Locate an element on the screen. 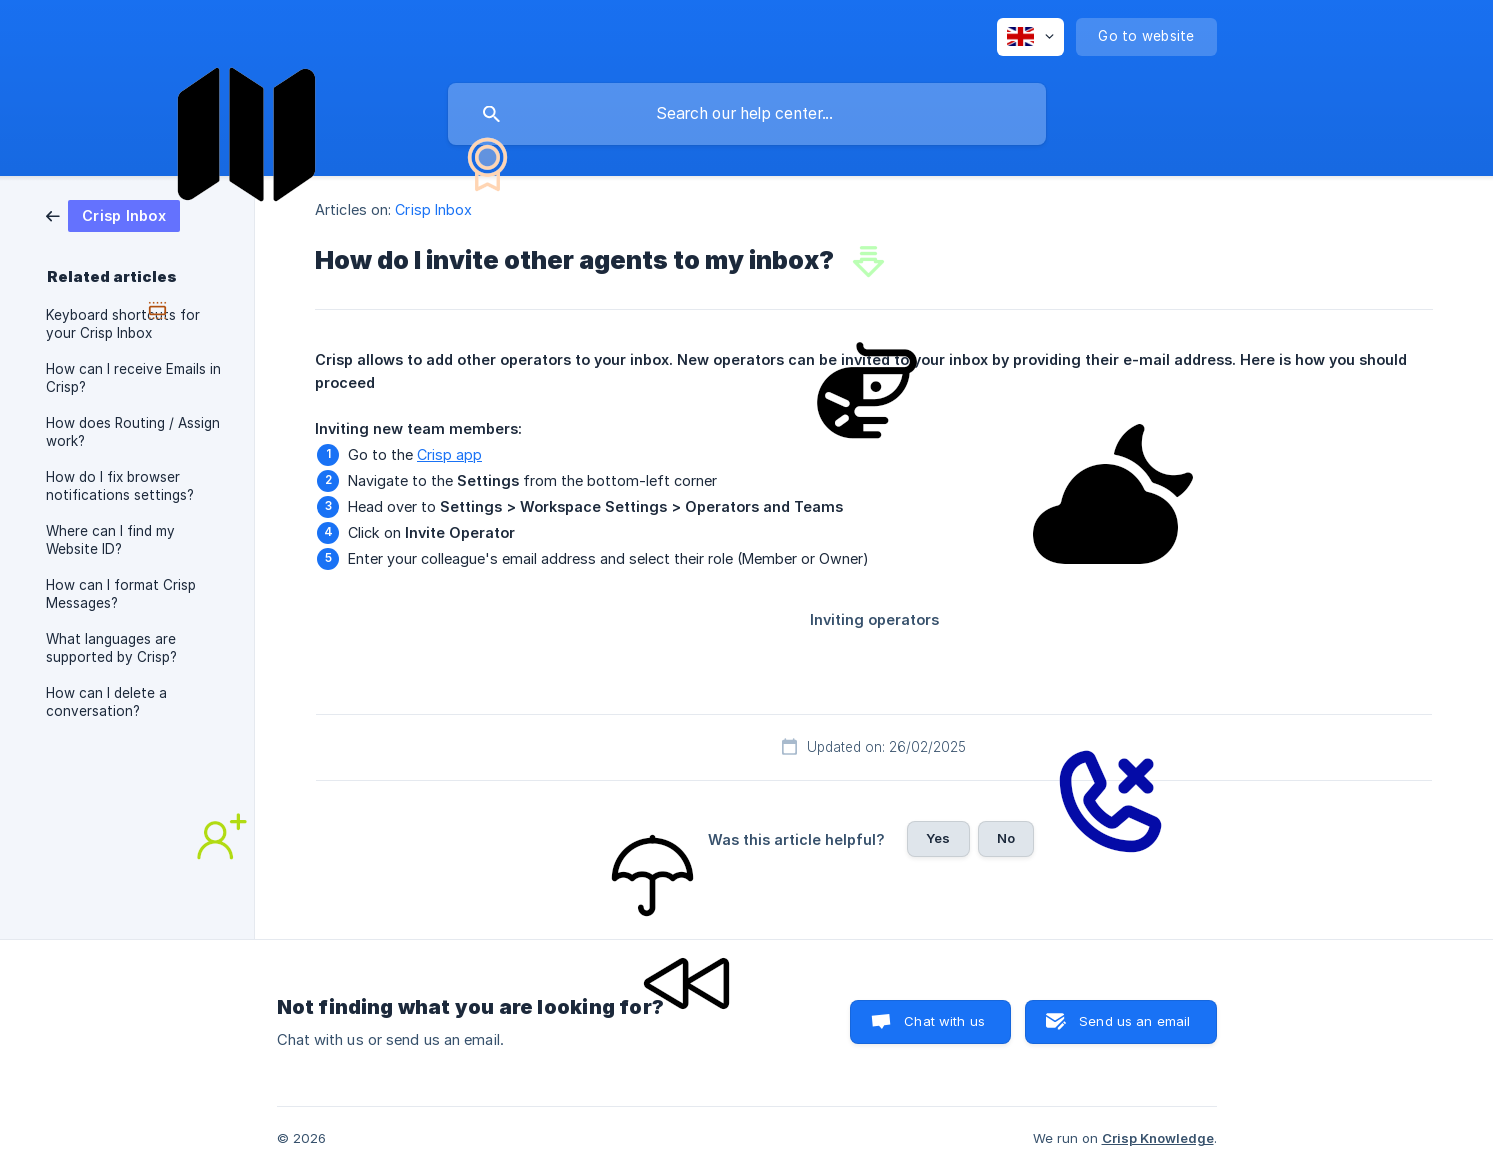  download file or content is located at coordinates (868, 260).